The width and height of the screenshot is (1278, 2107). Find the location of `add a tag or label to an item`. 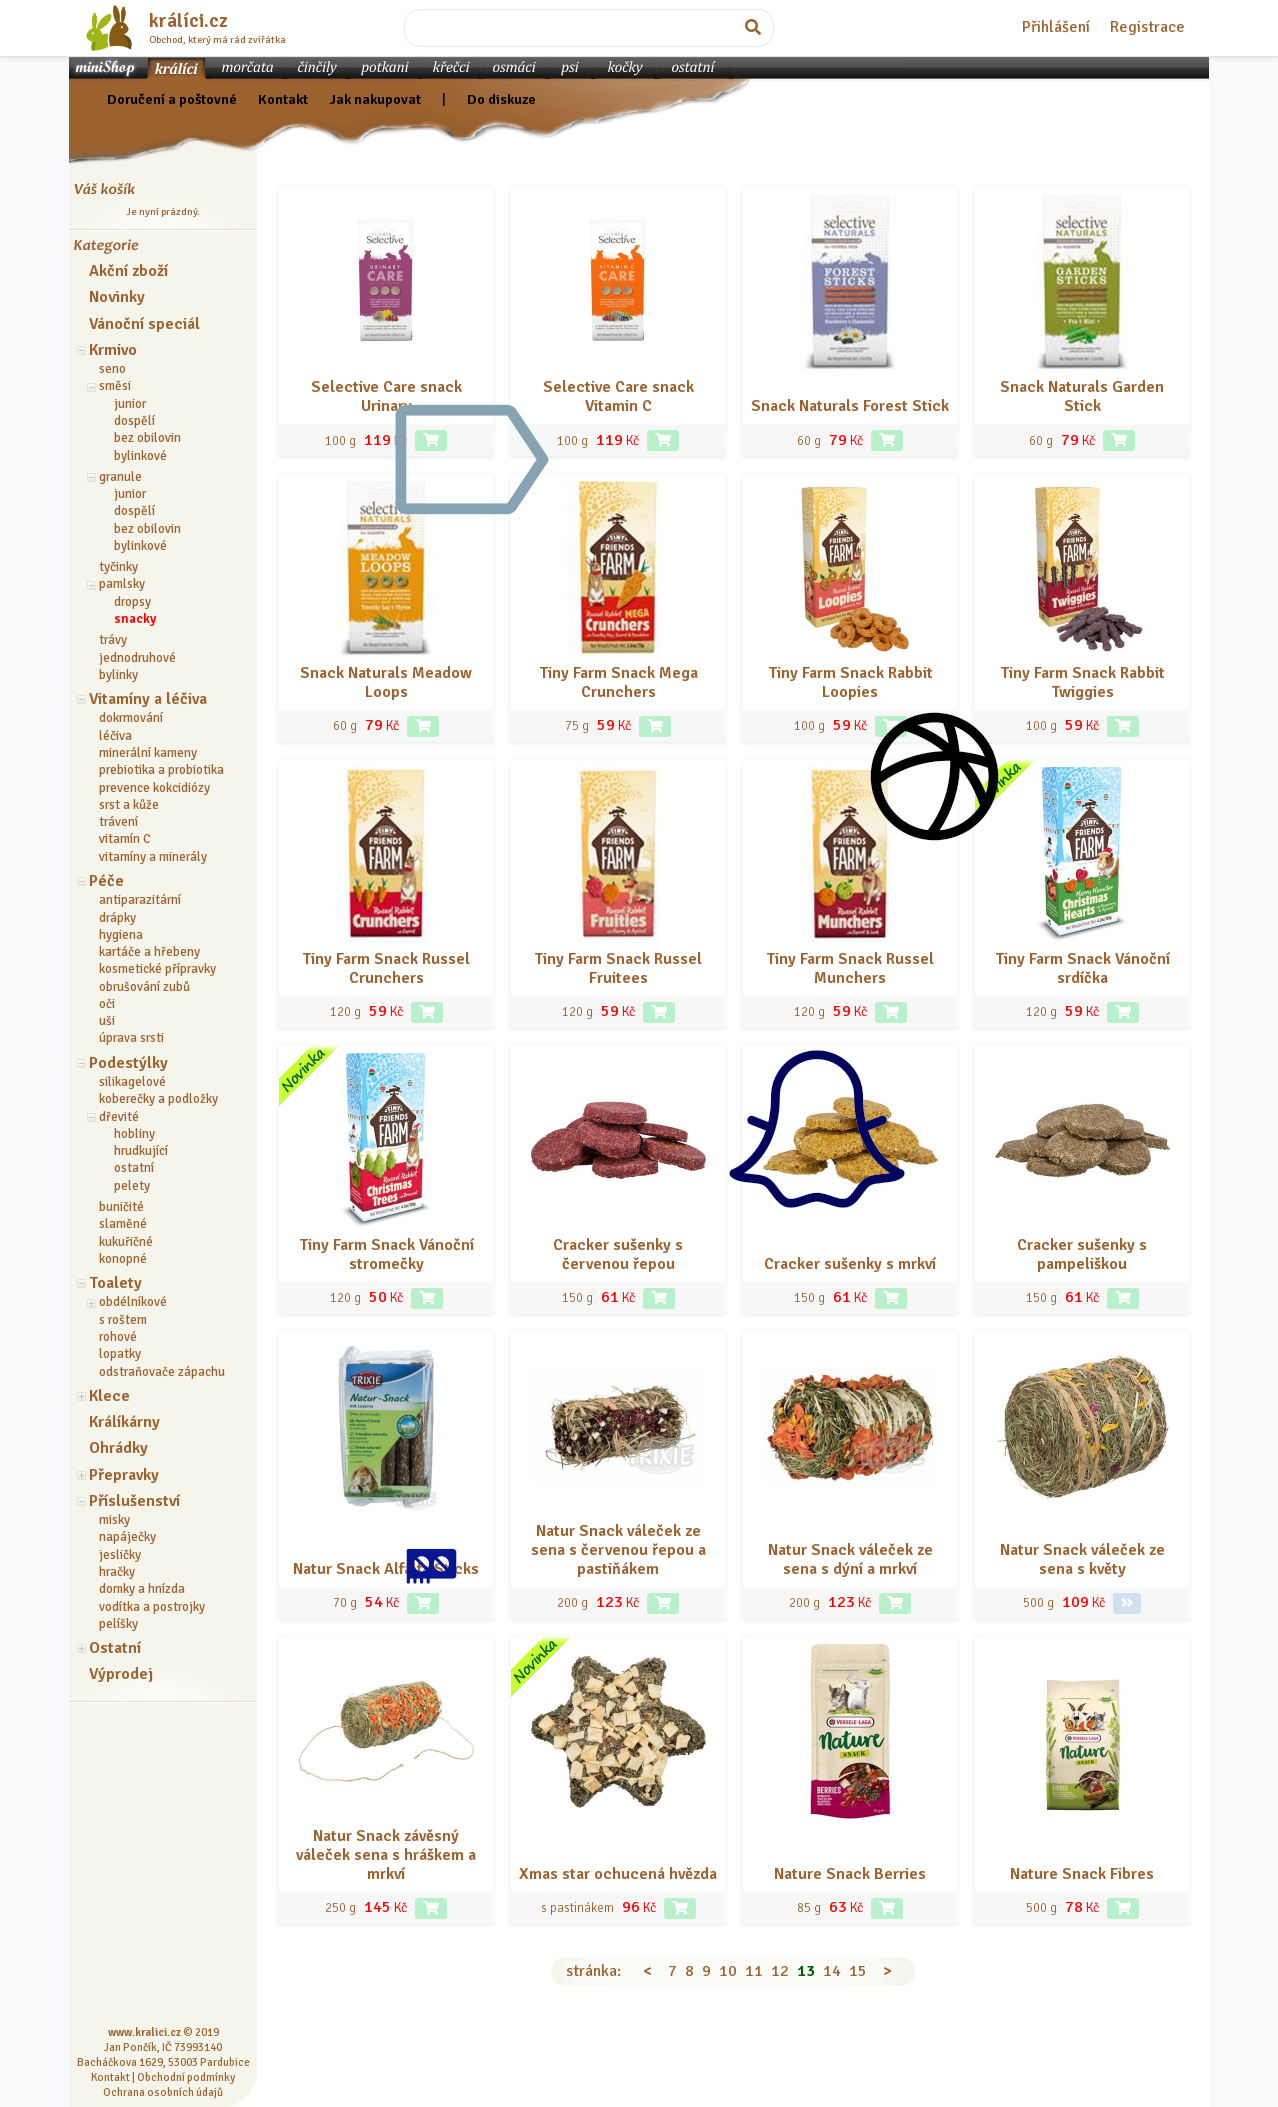

add a tag or label to an item is located at coordinates (466, 459).